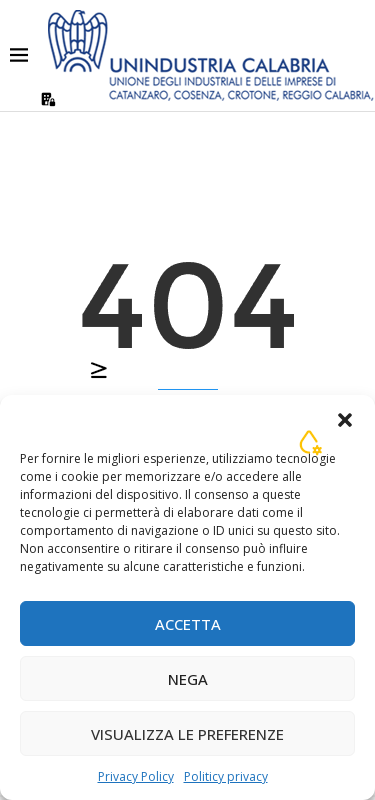  Describe the element at coordinates (309, 442) in the screenshot. I see `configure water or liquid settings` at that location.